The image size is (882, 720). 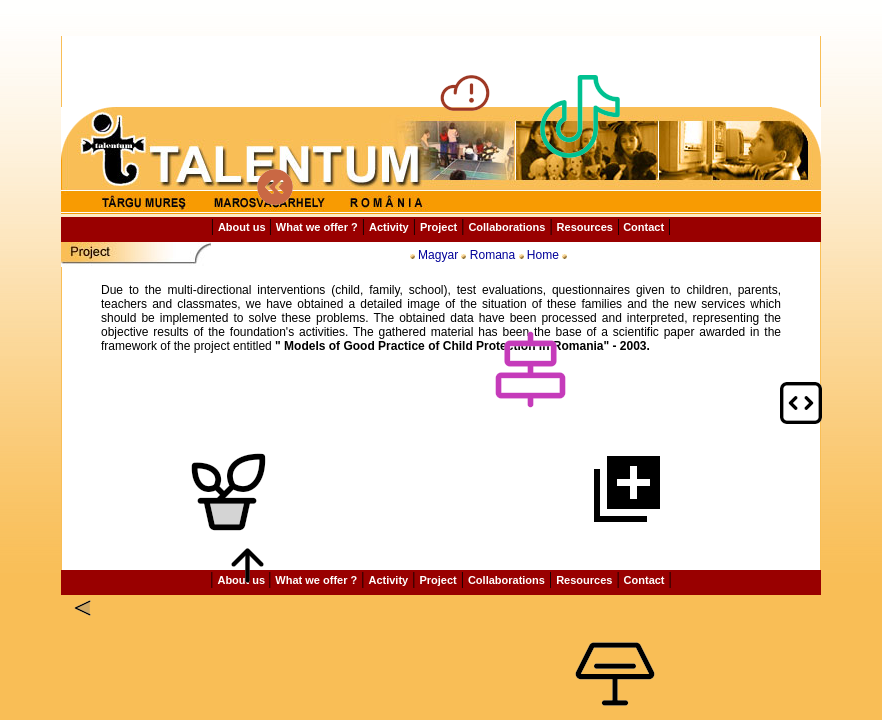 I want to click on access plant care or gardening features, so click(x=227, y=492).